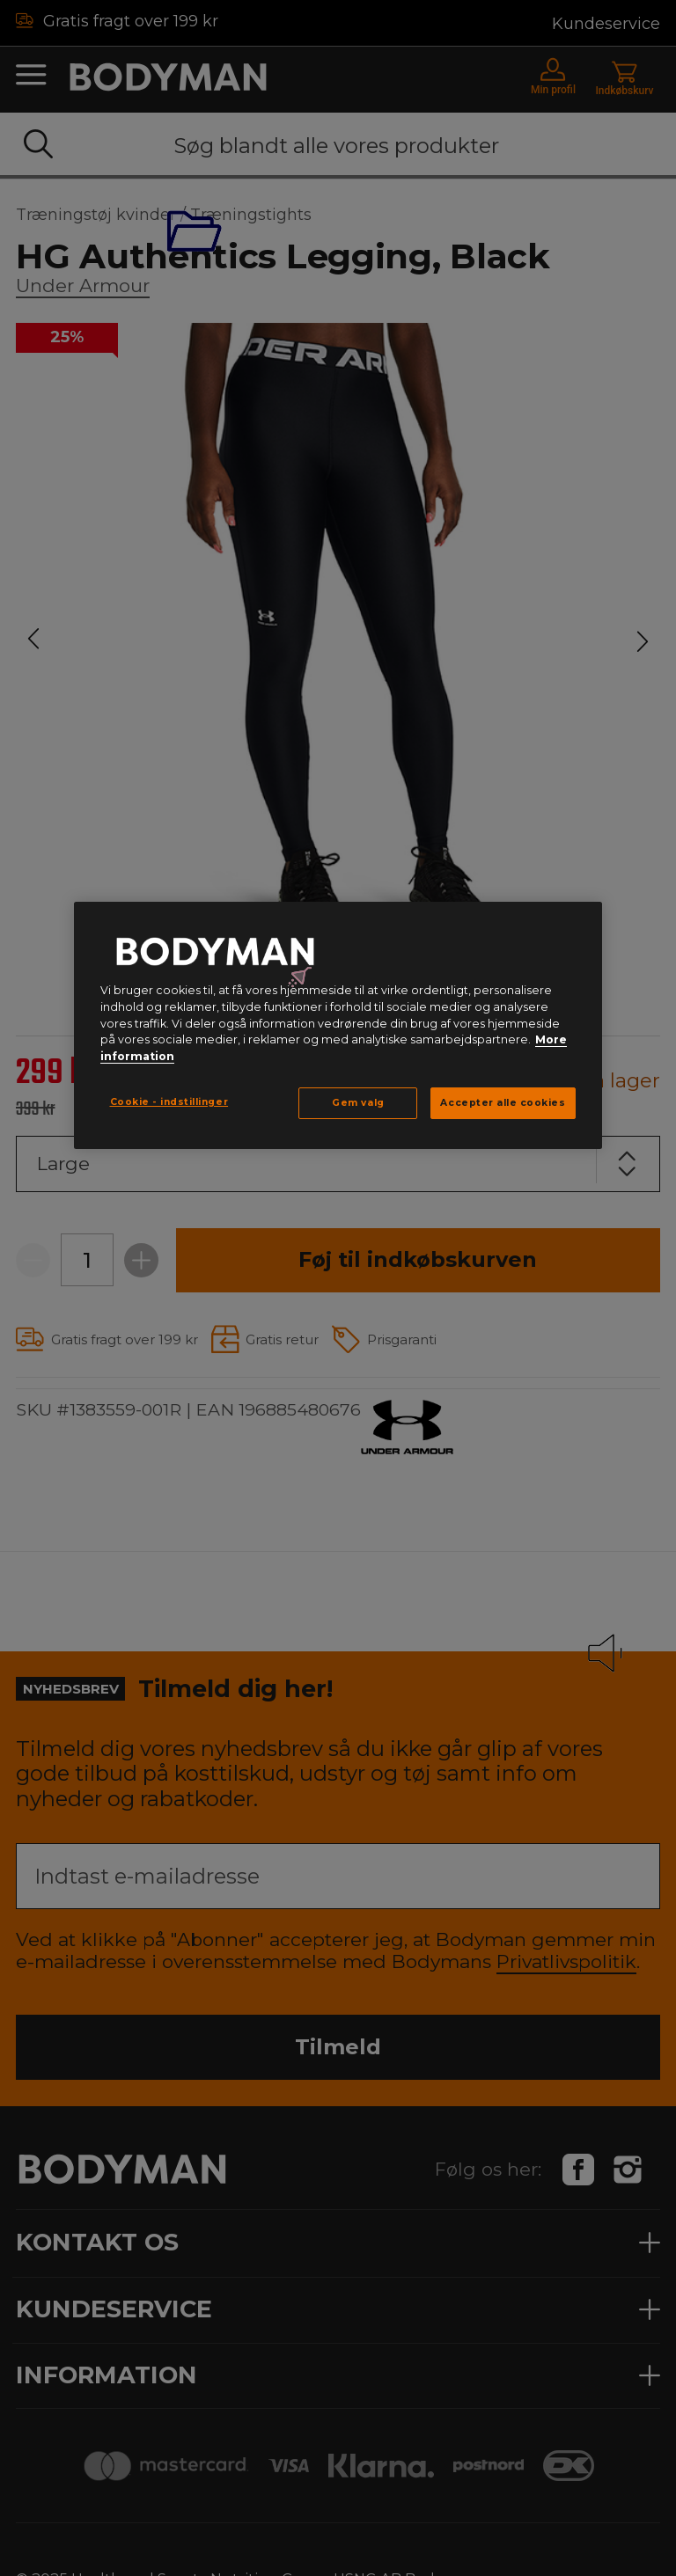 The width and height of the screenshot is (676, 2576). I want to click on adjust volume to low level, so click(607, 1653).